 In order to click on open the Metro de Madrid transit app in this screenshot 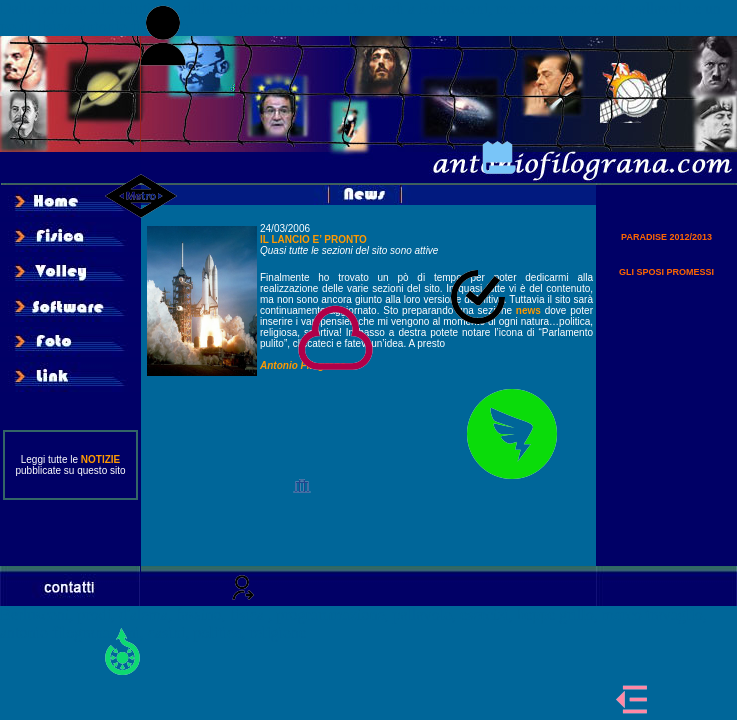, I will do `click(141, 196)`.